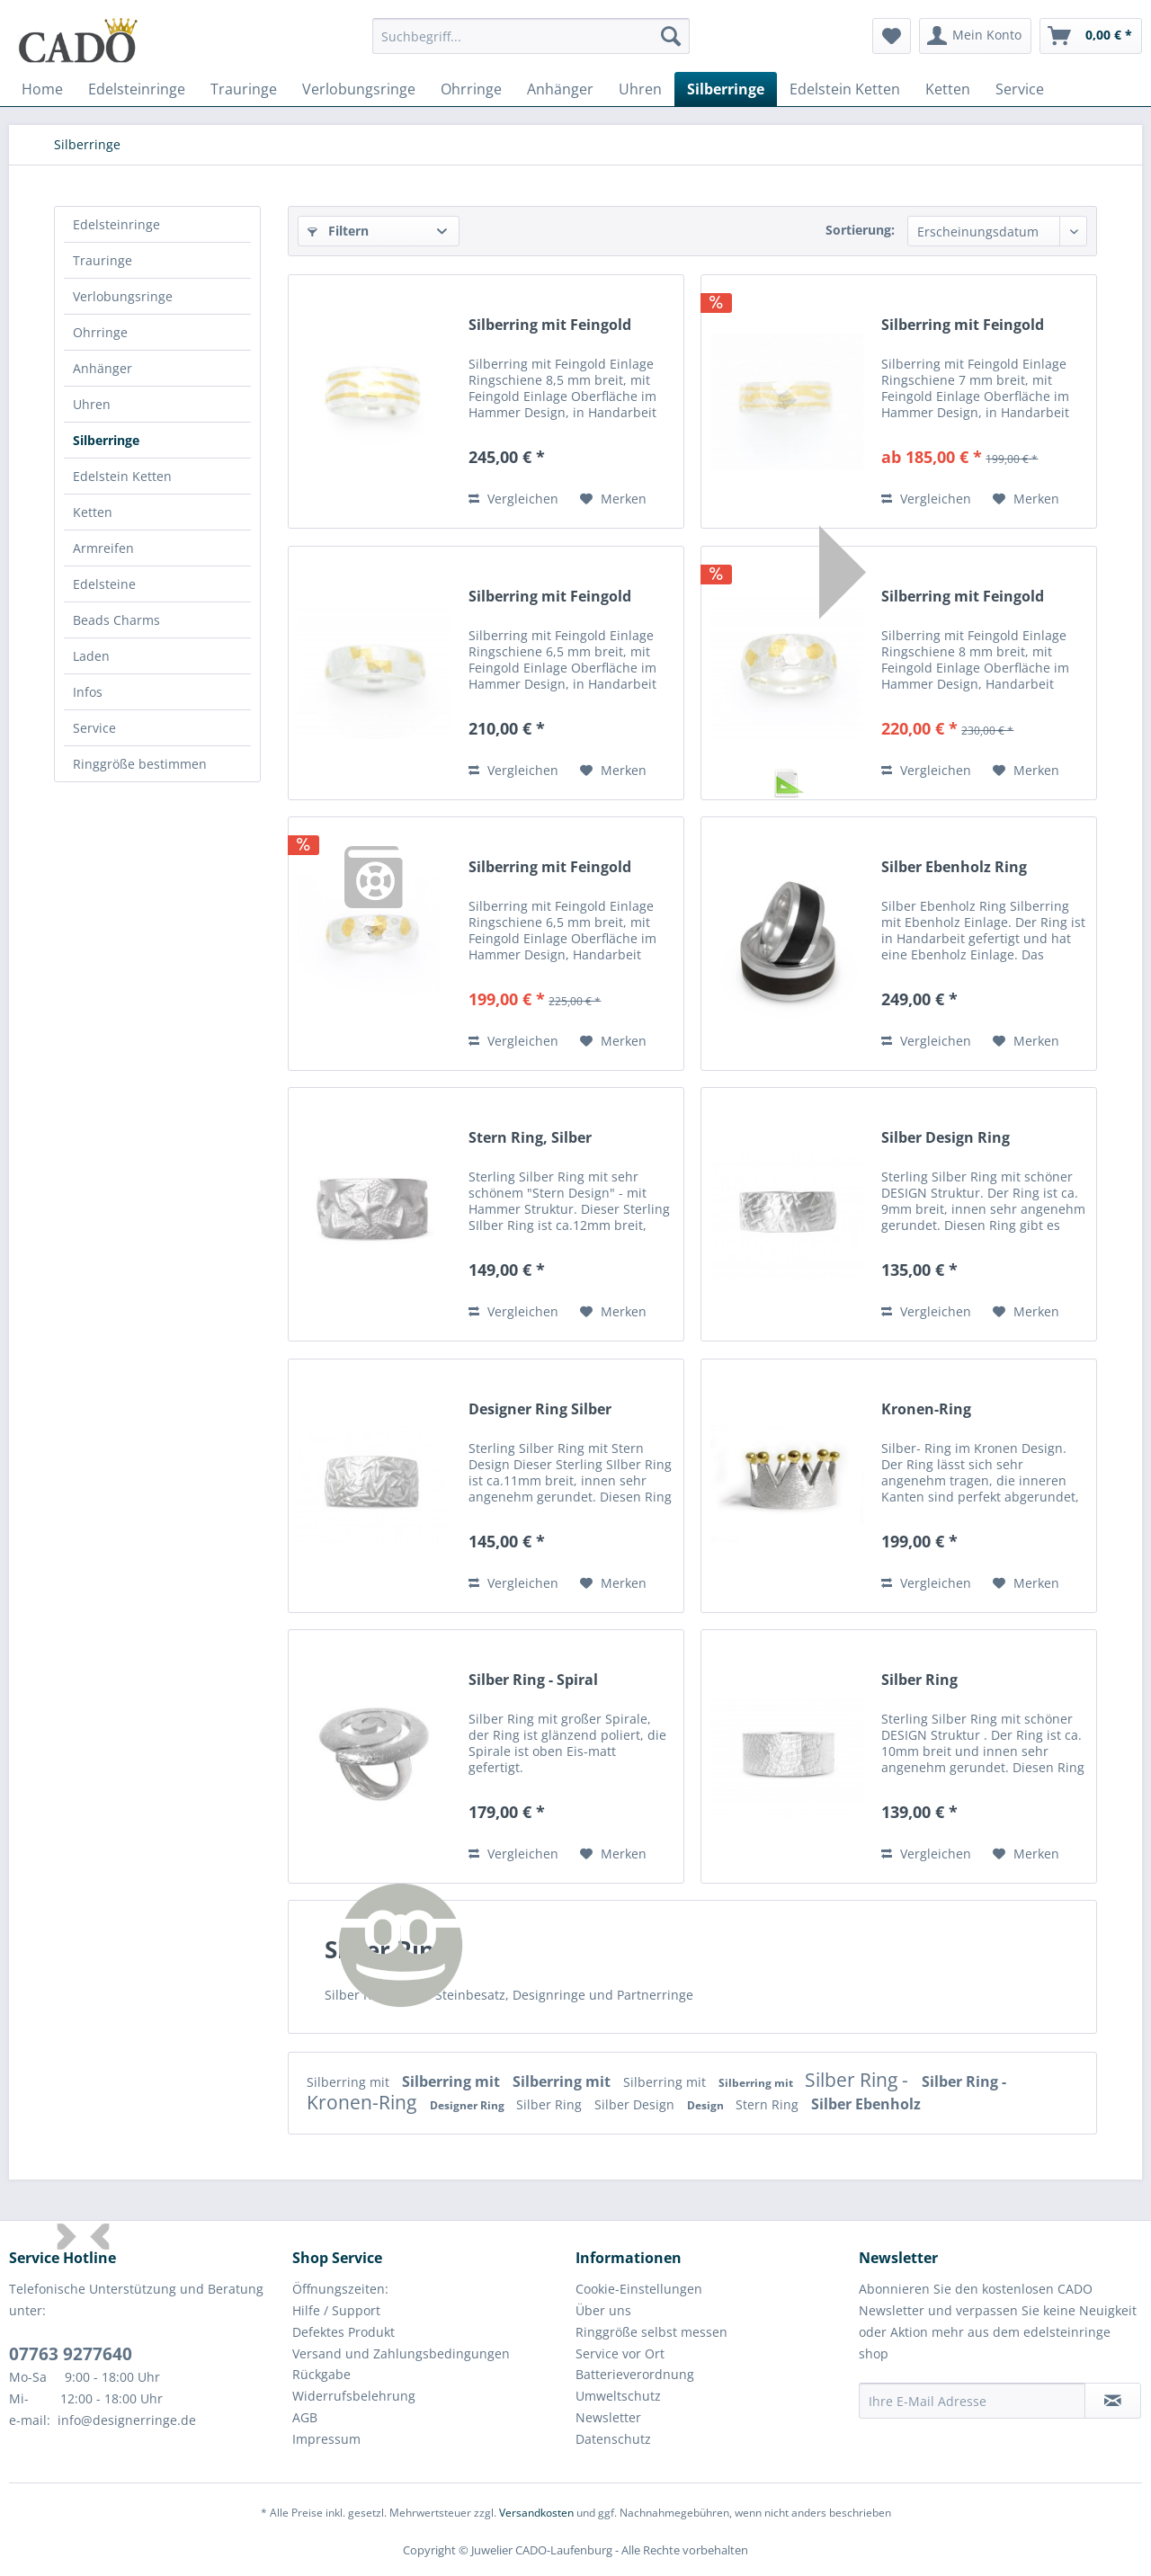 Image resolution: width=1151 pixels, height=2576 pixels. I want to click on configure page layout settings, so click(789, 783).